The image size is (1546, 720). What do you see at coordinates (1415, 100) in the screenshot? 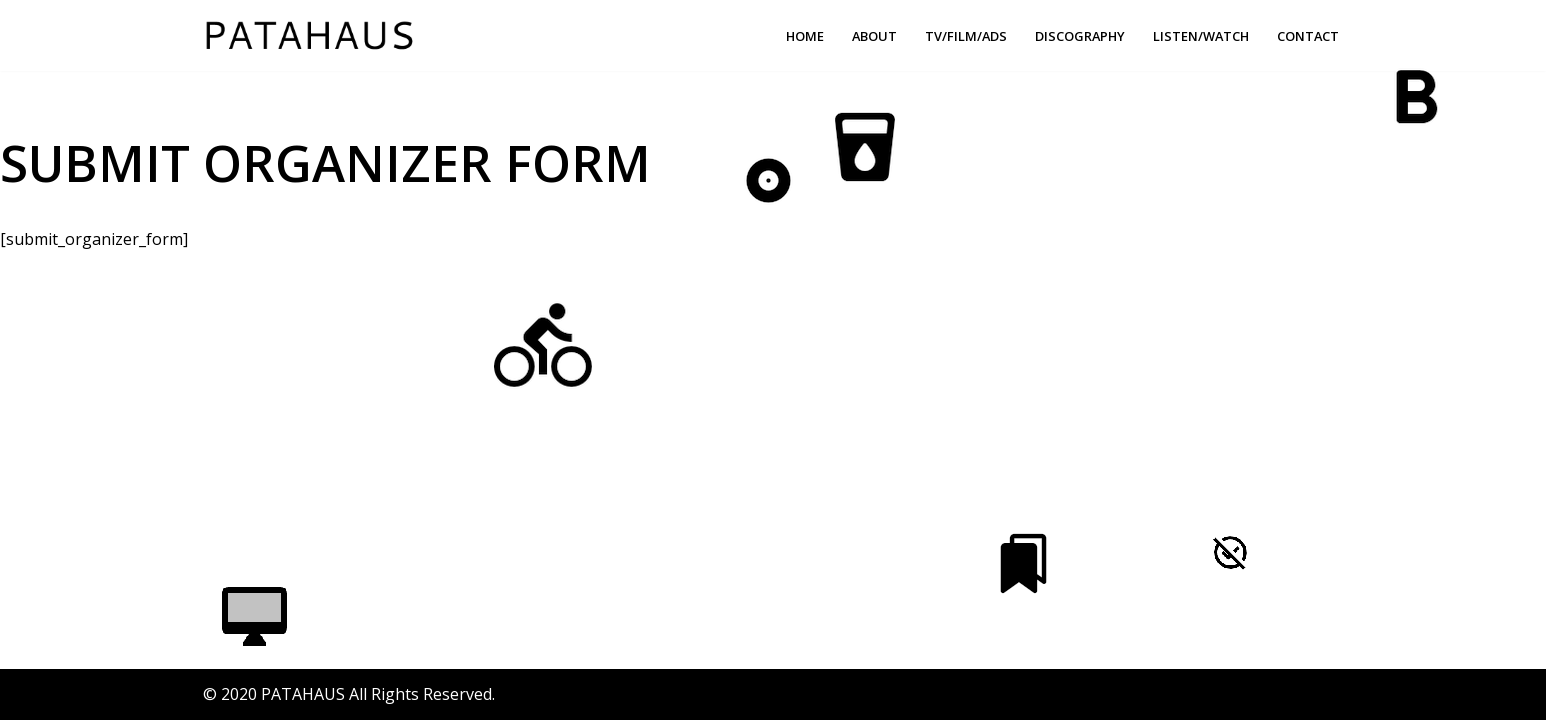
I see `apply bold formatting to selected text` at bounding box center [1415, 100].